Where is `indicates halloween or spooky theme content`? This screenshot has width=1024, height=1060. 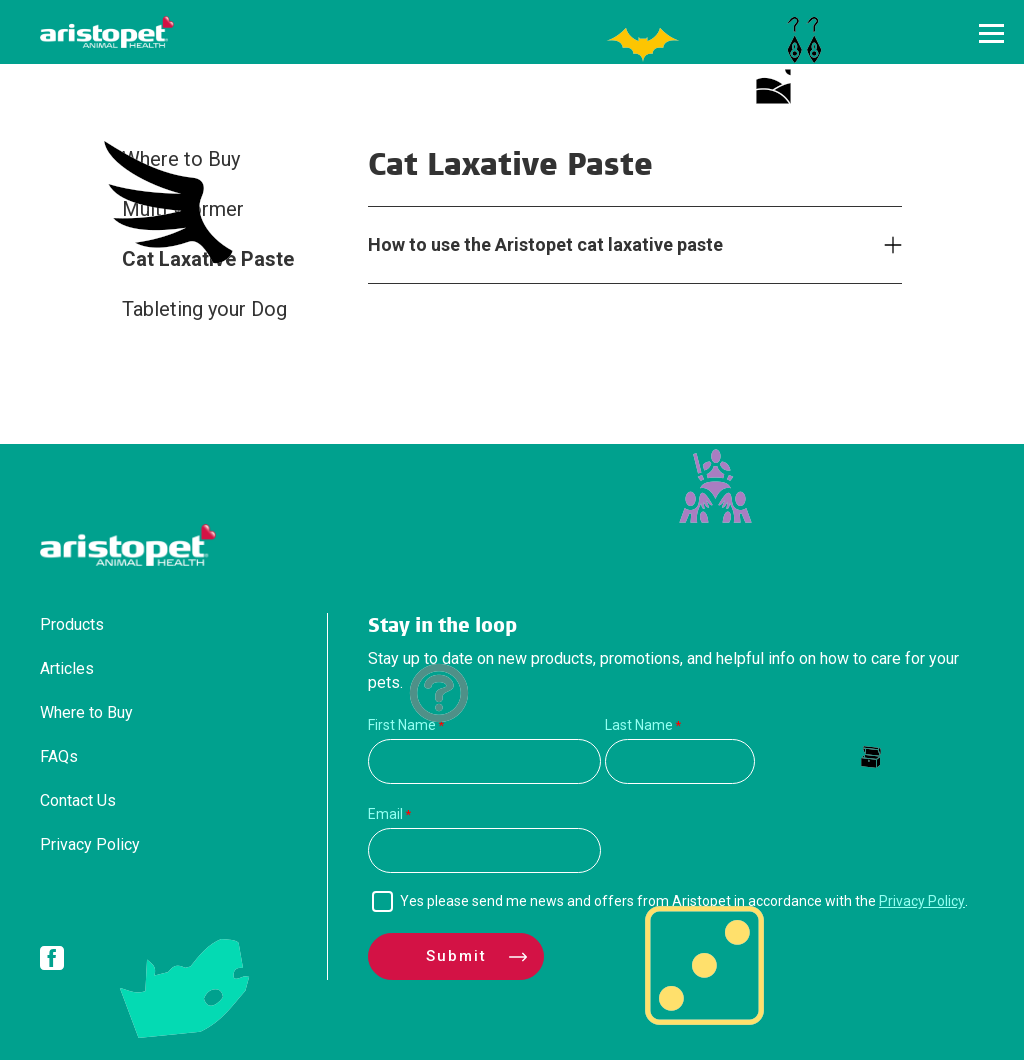 indicates halloween or spooky theme content is located at coordinates (643, 45).